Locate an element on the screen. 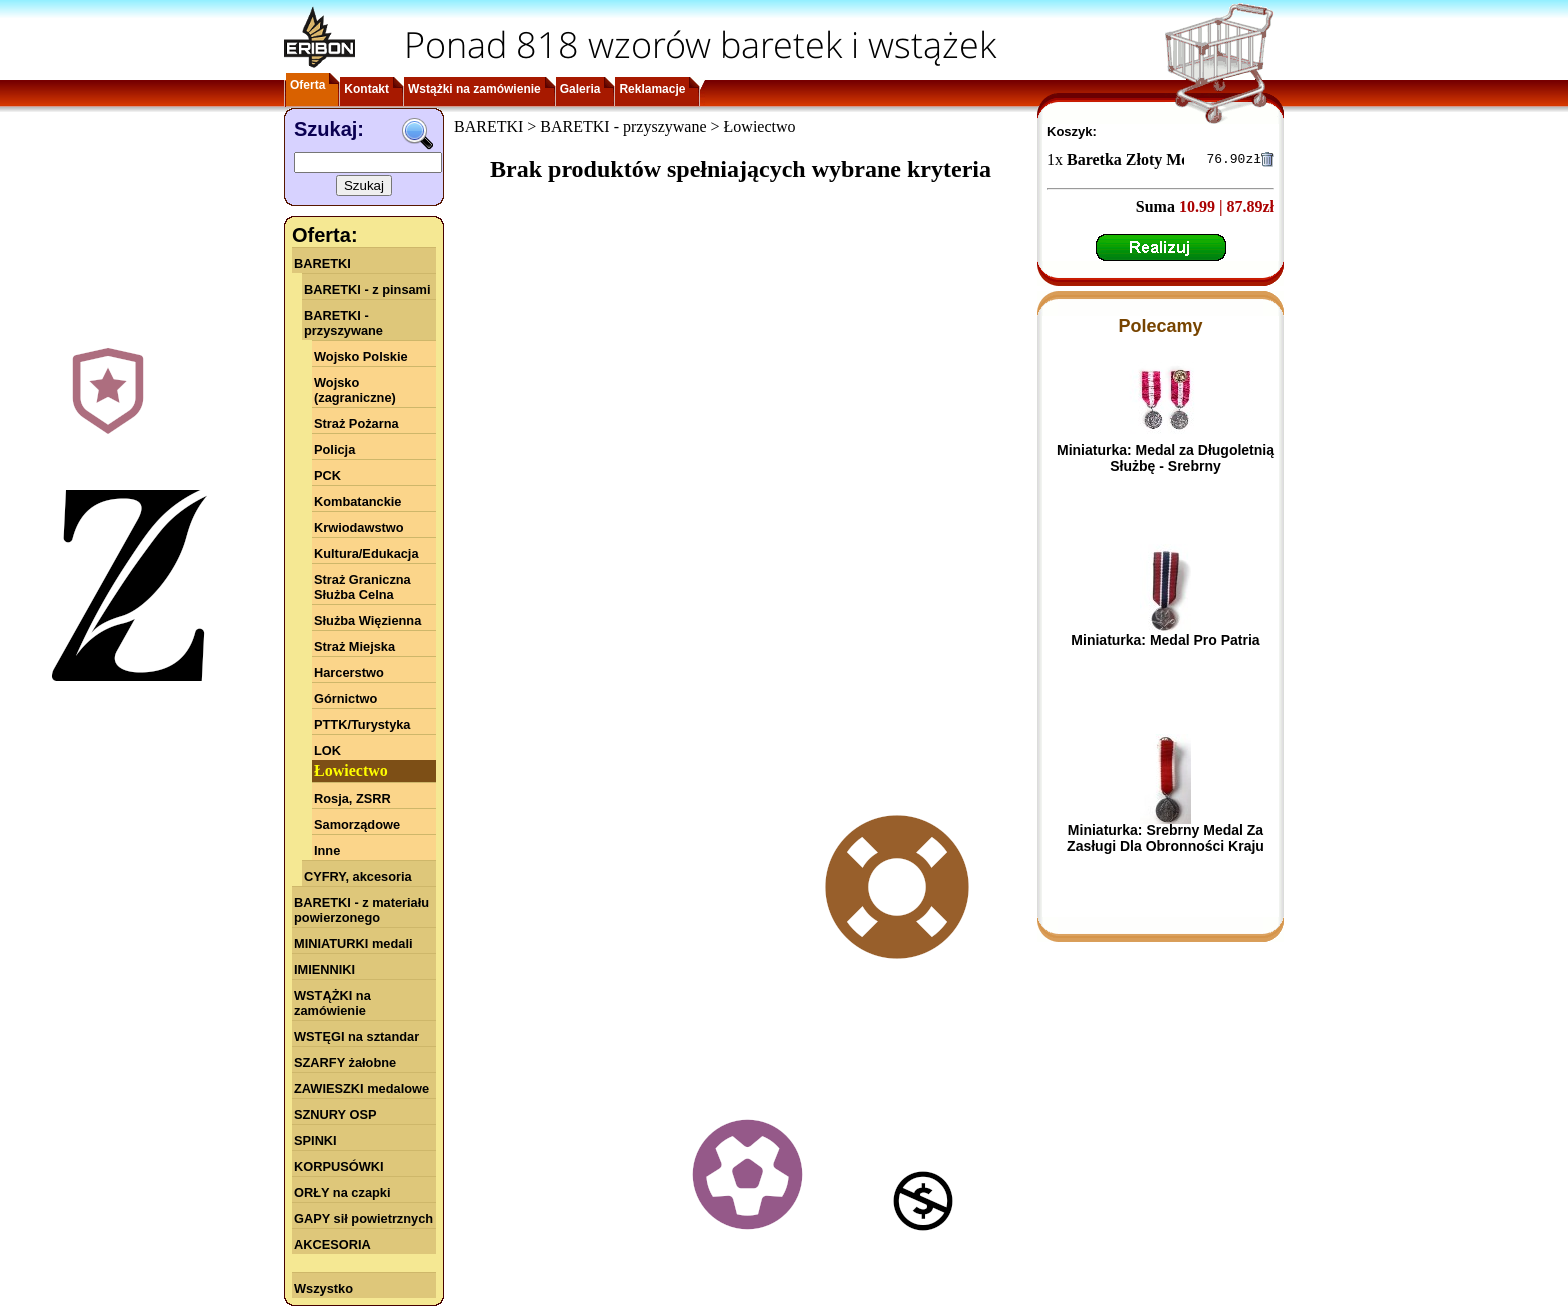 Image resolution: width=1568 pixels, height=1306 pixels. indicates non-commercial license restrictions is located at coordinates (923, 1201).